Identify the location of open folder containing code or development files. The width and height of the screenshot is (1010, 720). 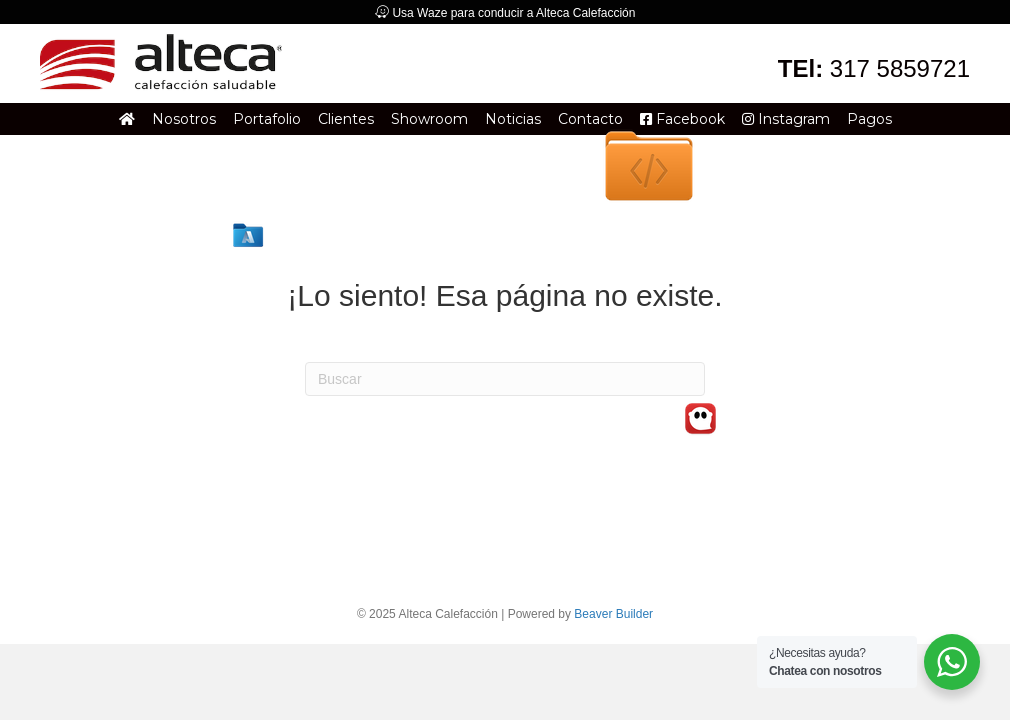
(649, 166).